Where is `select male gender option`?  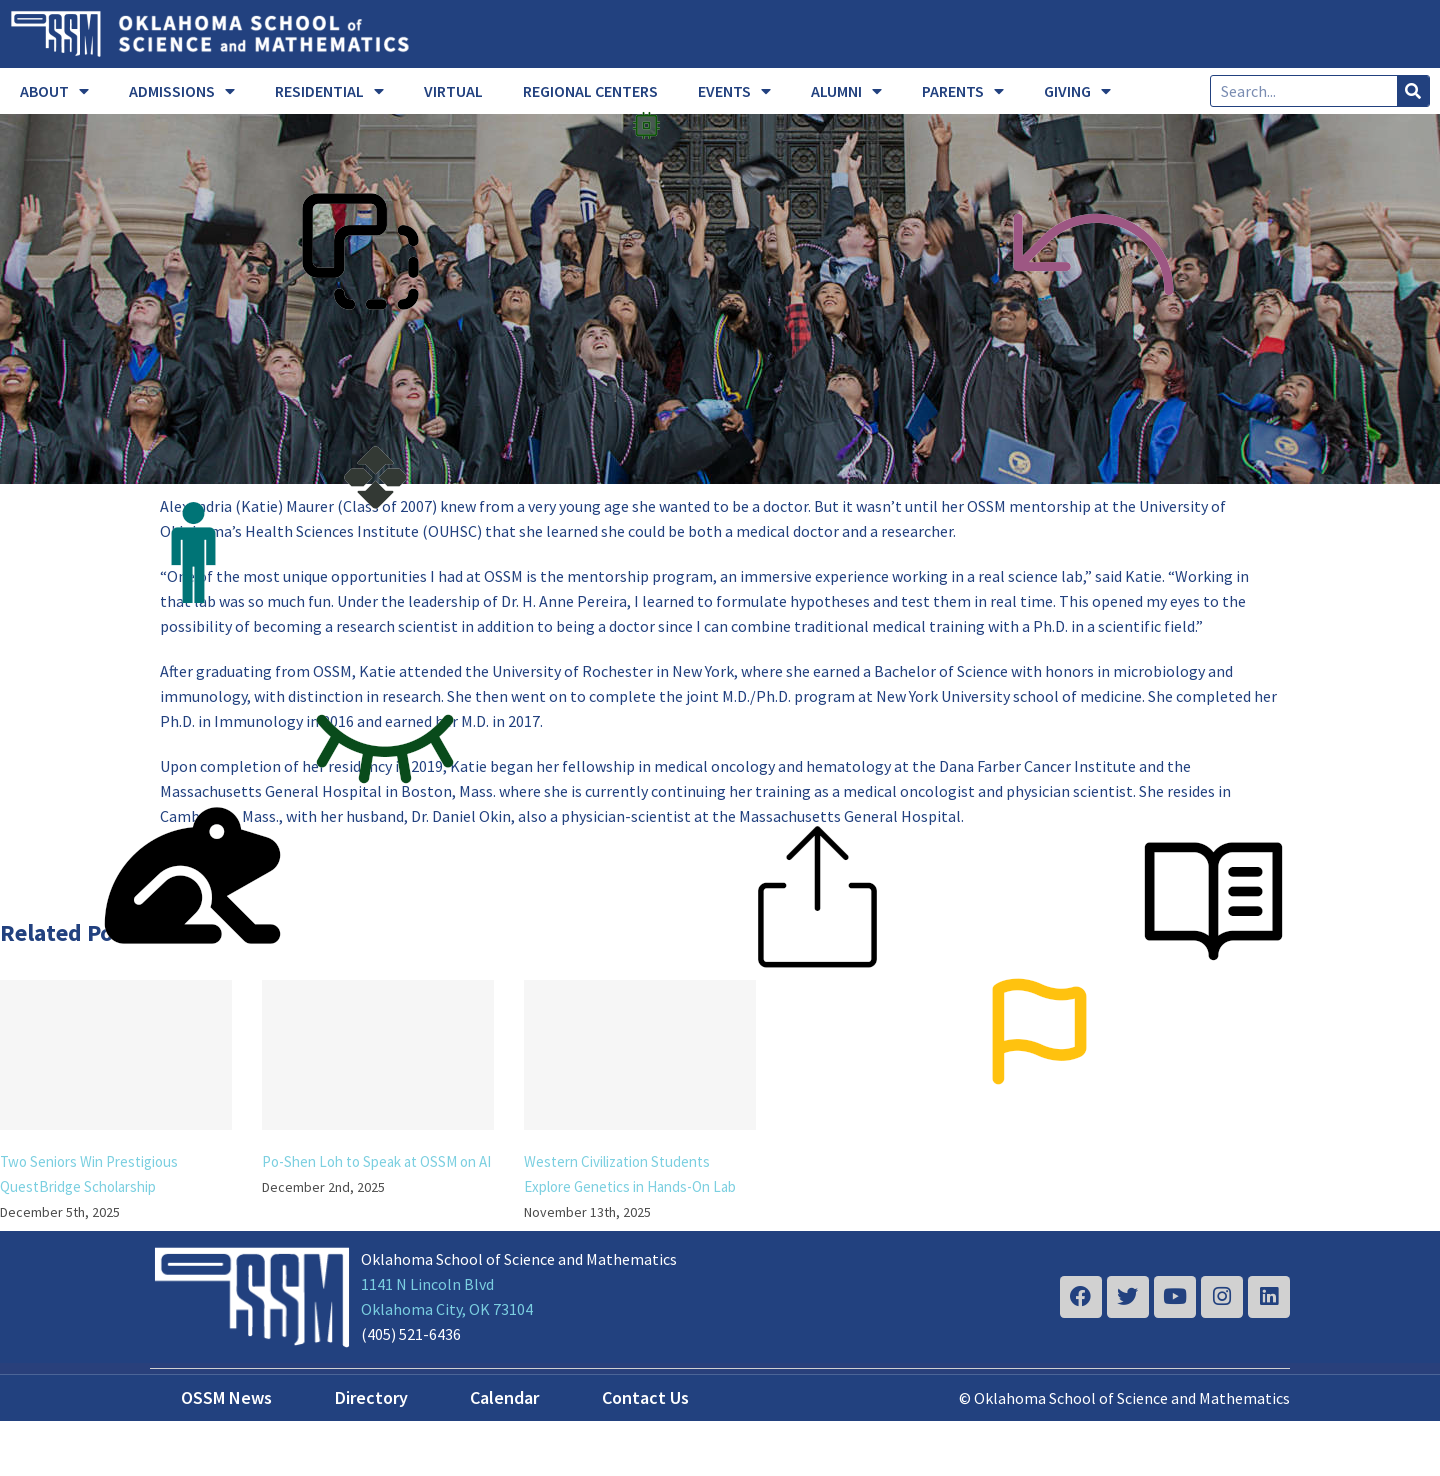
select male gender option is located at coordinates (193, 552).